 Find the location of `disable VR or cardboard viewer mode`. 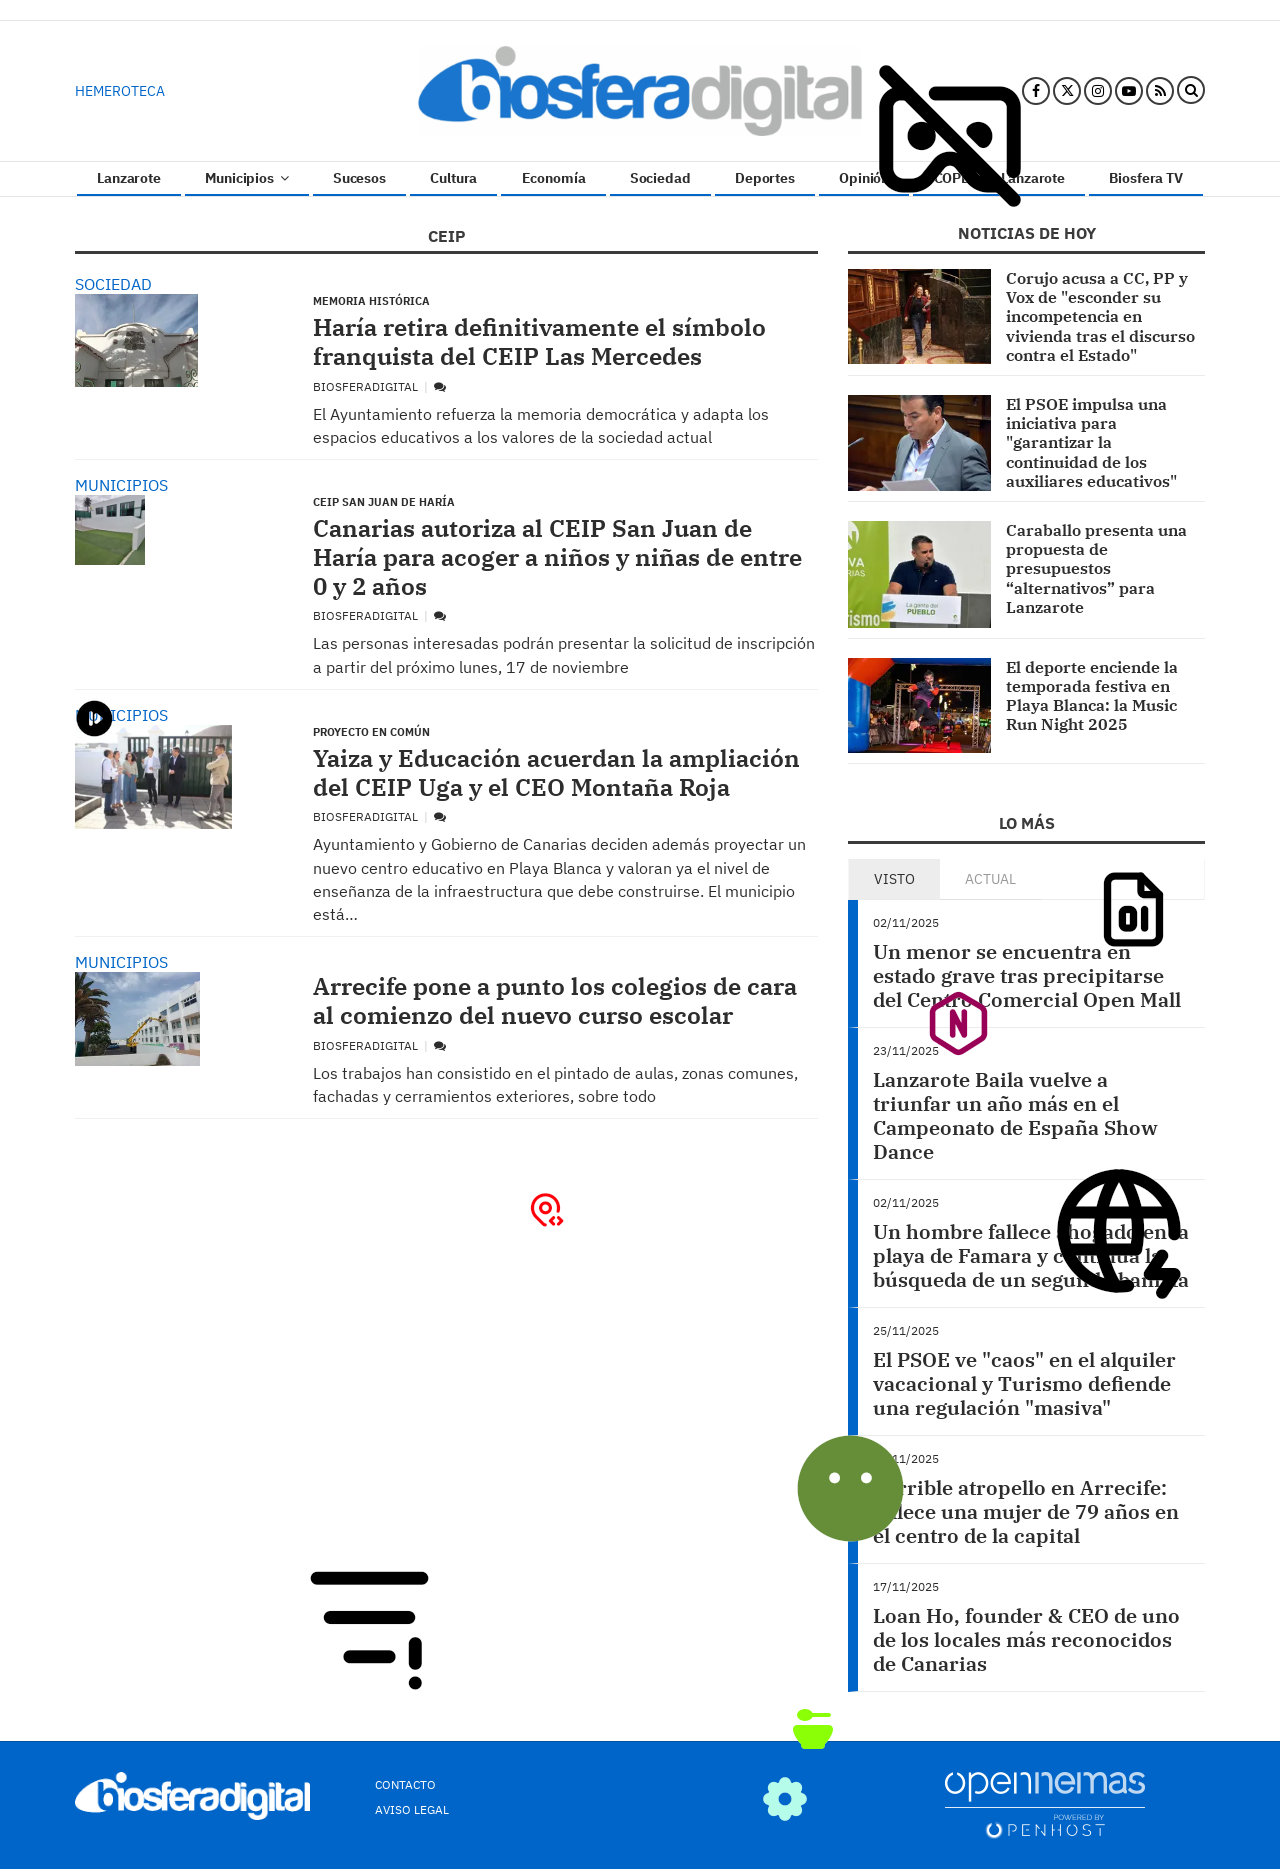

disable VR or cardboard viewer mode is located at coordinates (950, 136).